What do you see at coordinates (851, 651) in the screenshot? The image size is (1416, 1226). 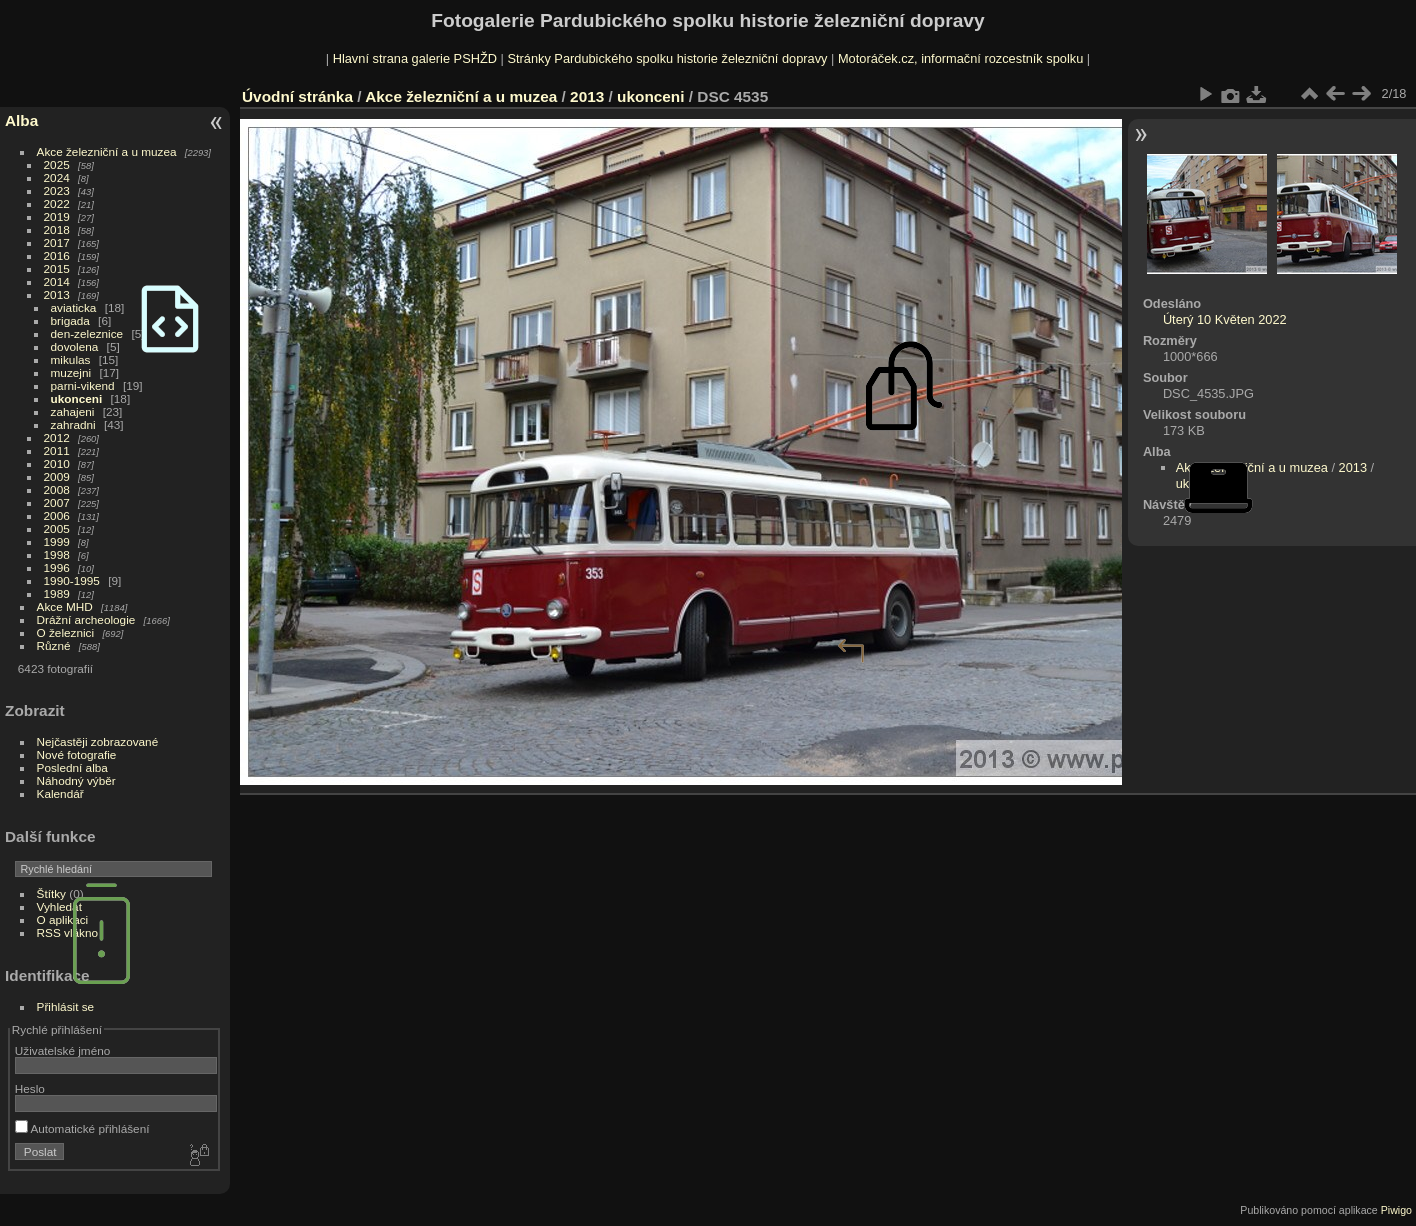 I see `go back to previous screen or step` at bounding box center [851, 651].